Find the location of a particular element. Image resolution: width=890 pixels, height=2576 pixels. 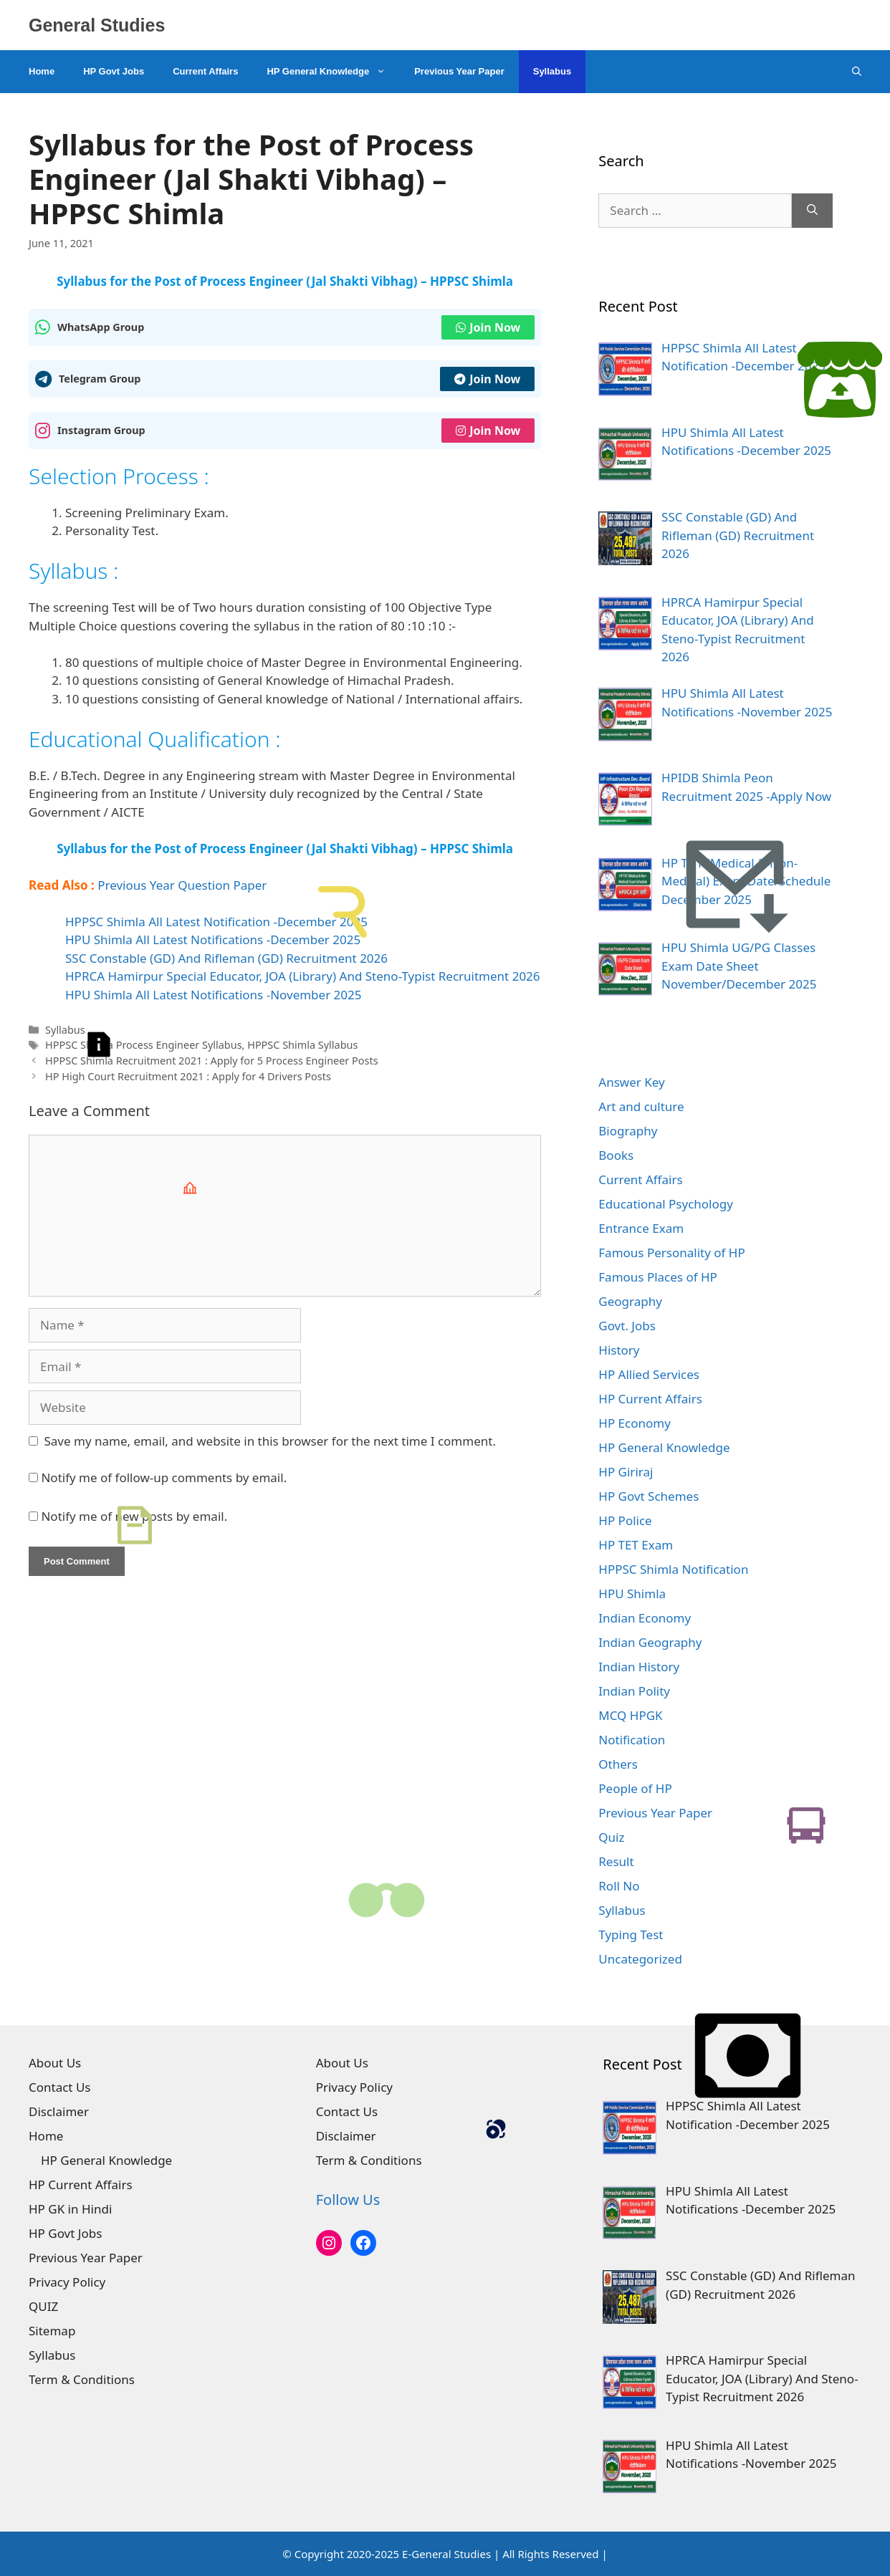

reduce or compress file size is located at coordinates (135, 1525).